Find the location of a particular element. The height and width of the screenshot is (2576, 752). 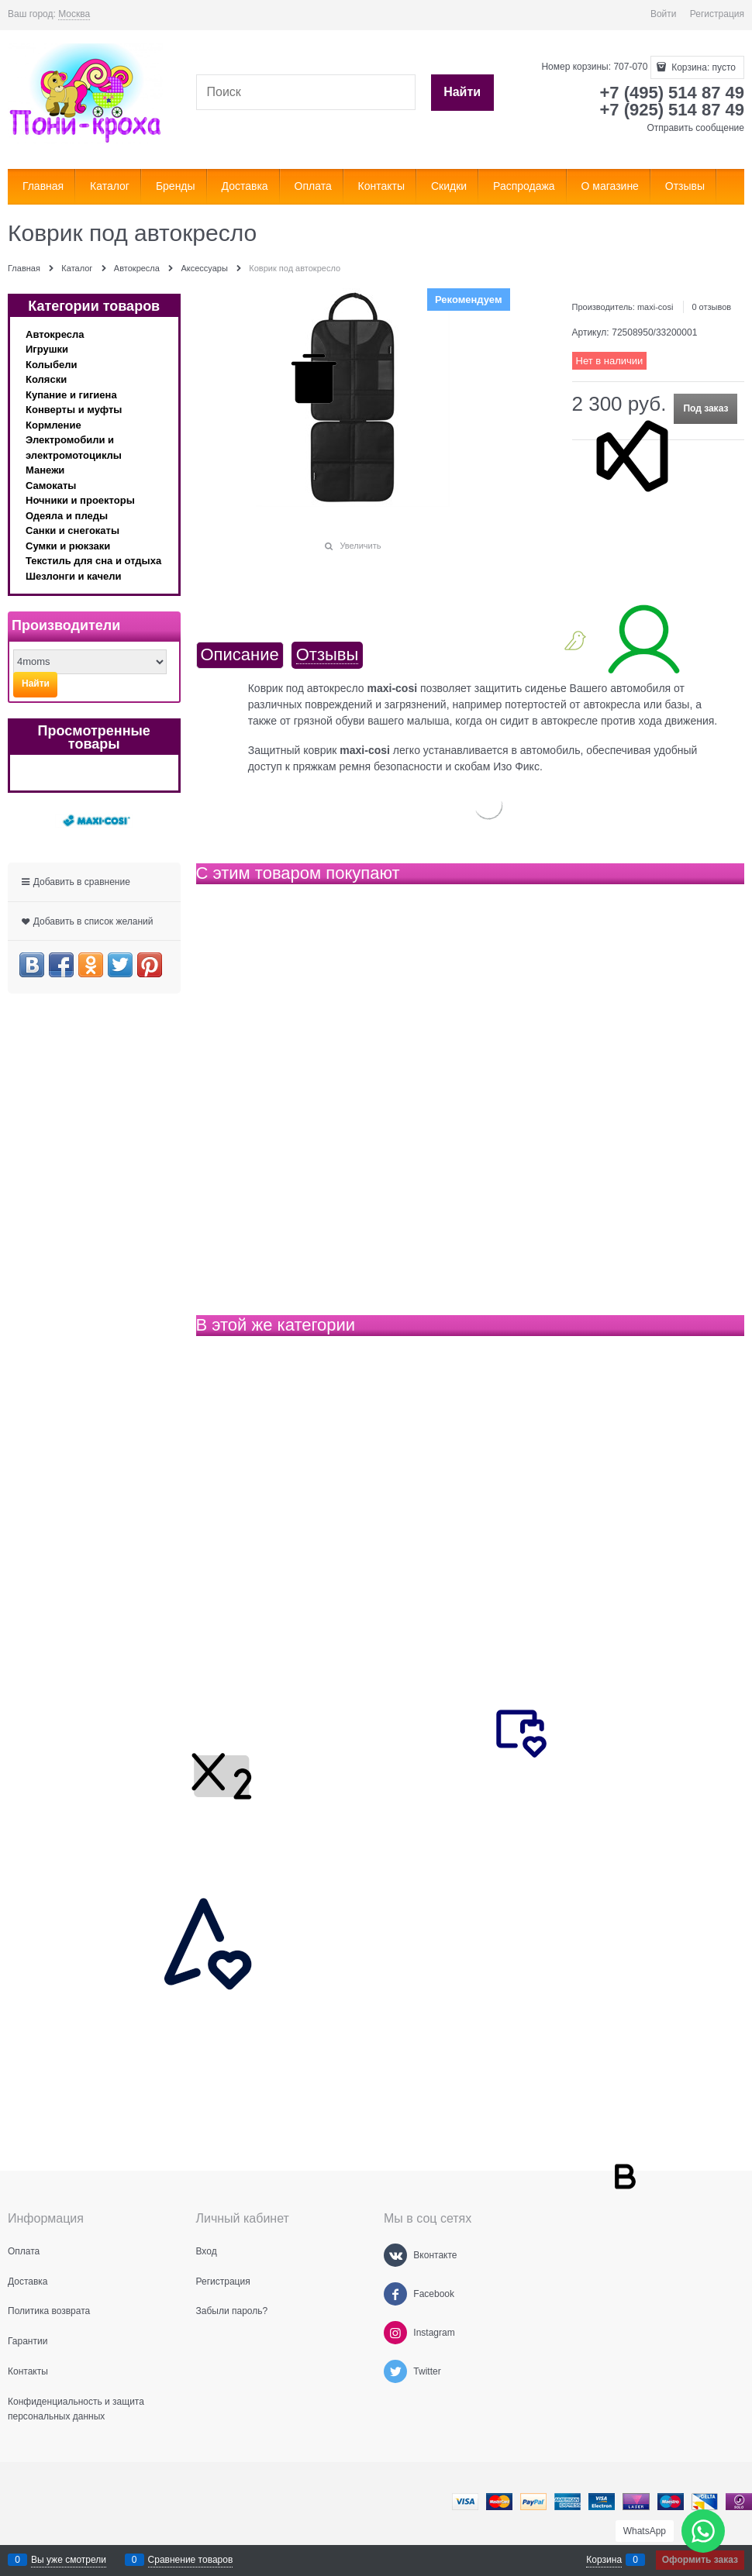

view your profile is located at coordinates (643, 640).